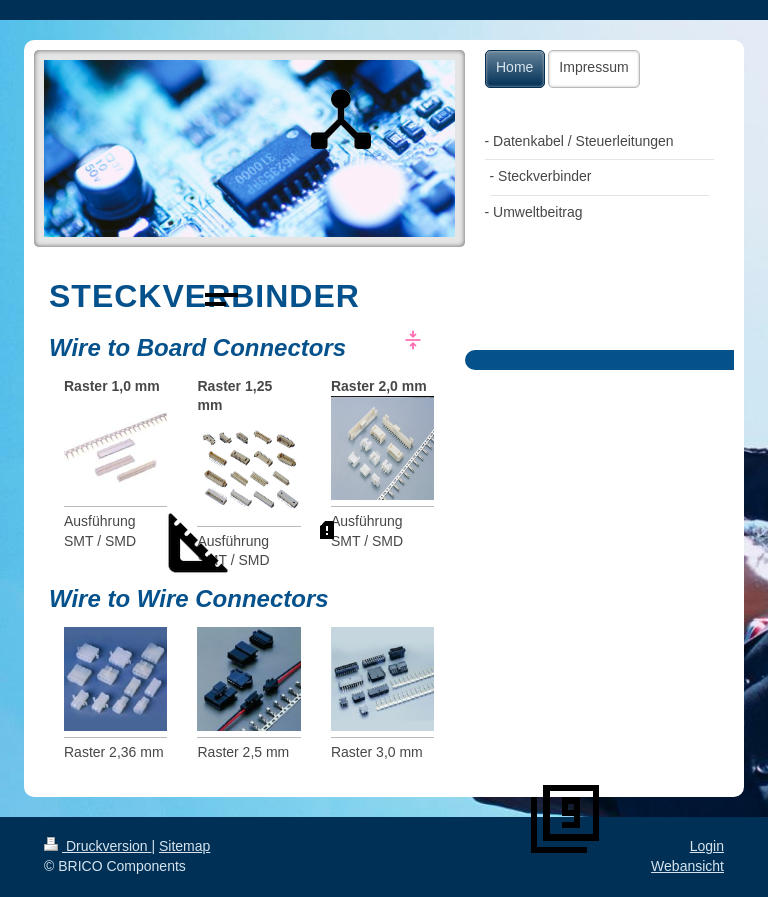 Image resolution: width=768 pixels, height=897 pixels. Describe the element at coordinates (199, 541) in the screenshot. I see `measure area or square footage` at that location.